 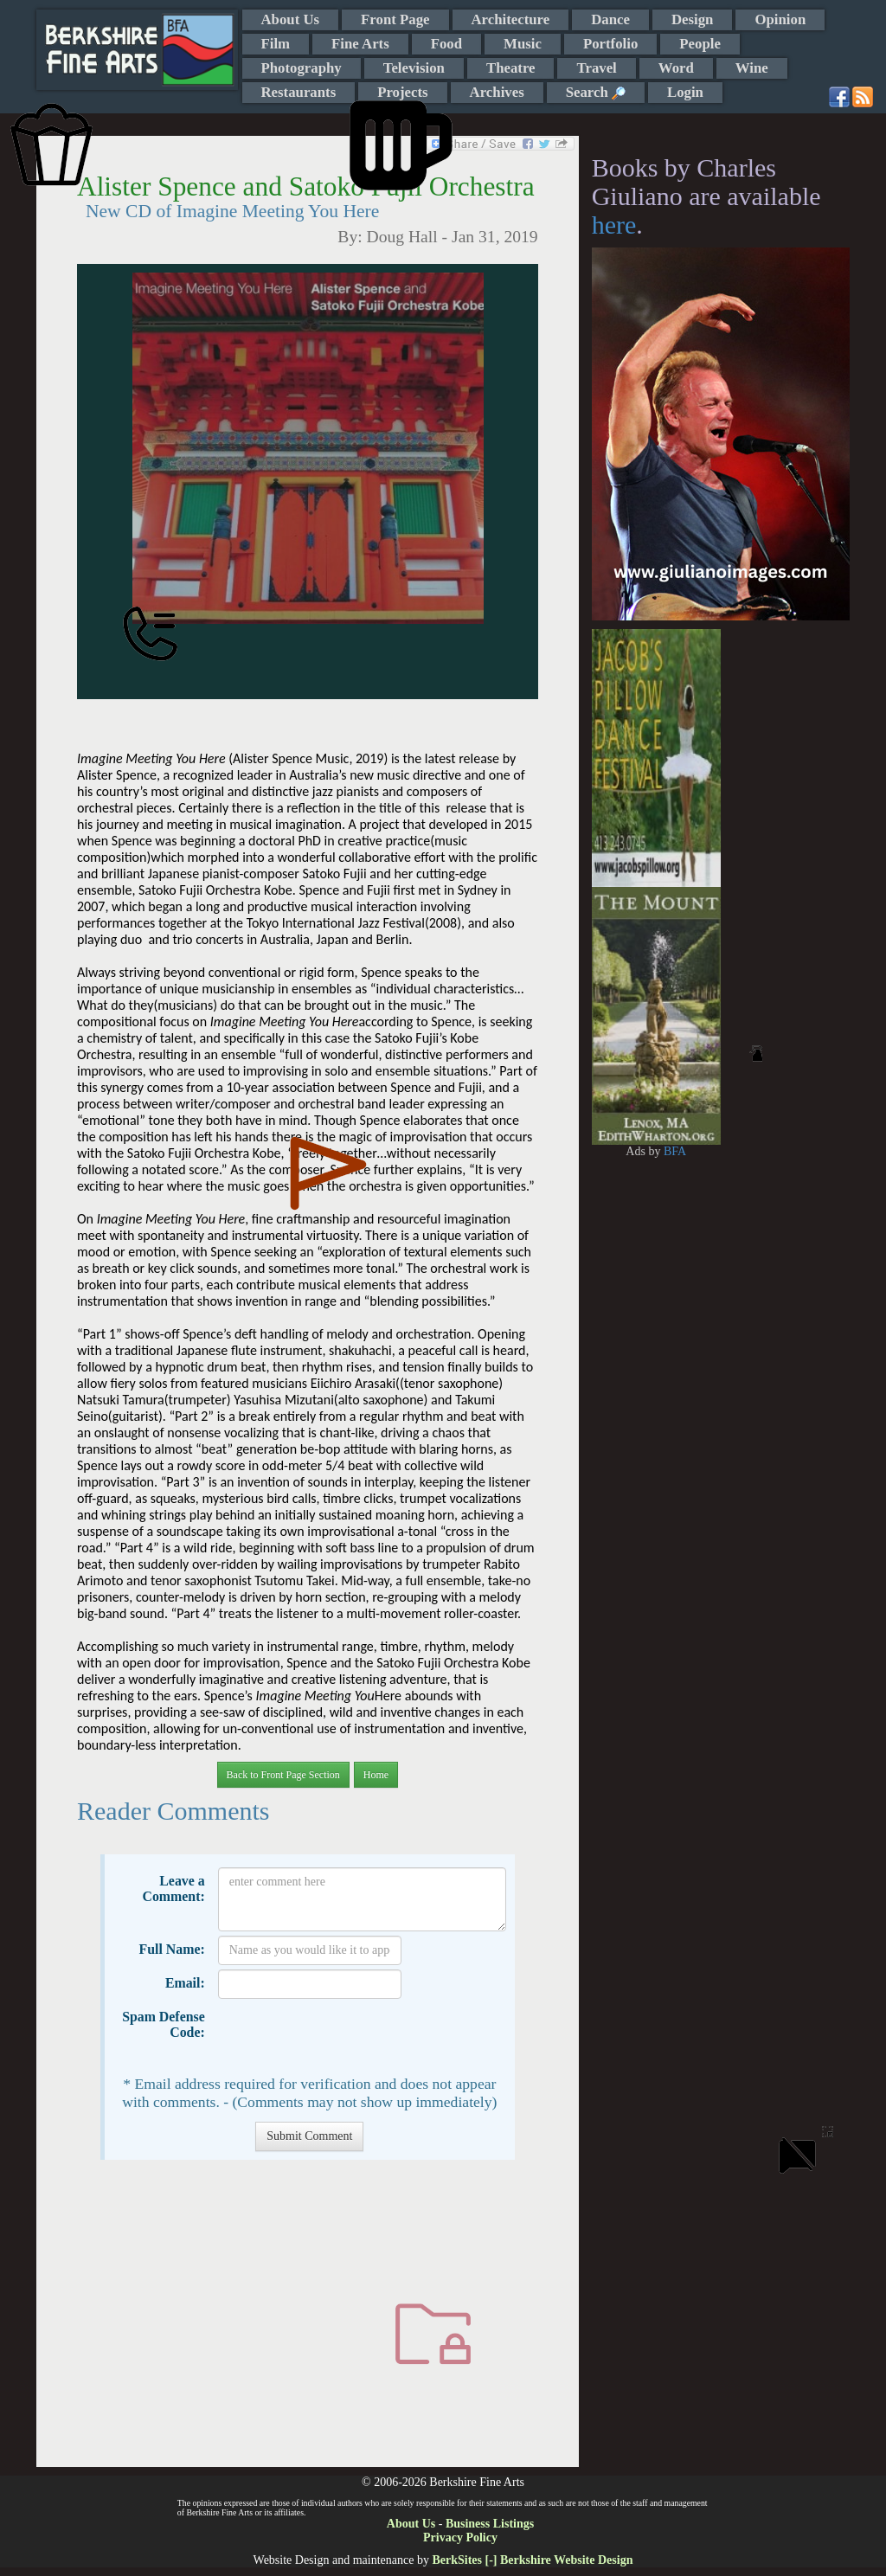 What do you see at coordinates (395, 145) in the screenshot?
I see `browse nearby bars or pubs` at bounding box center [395, 145].